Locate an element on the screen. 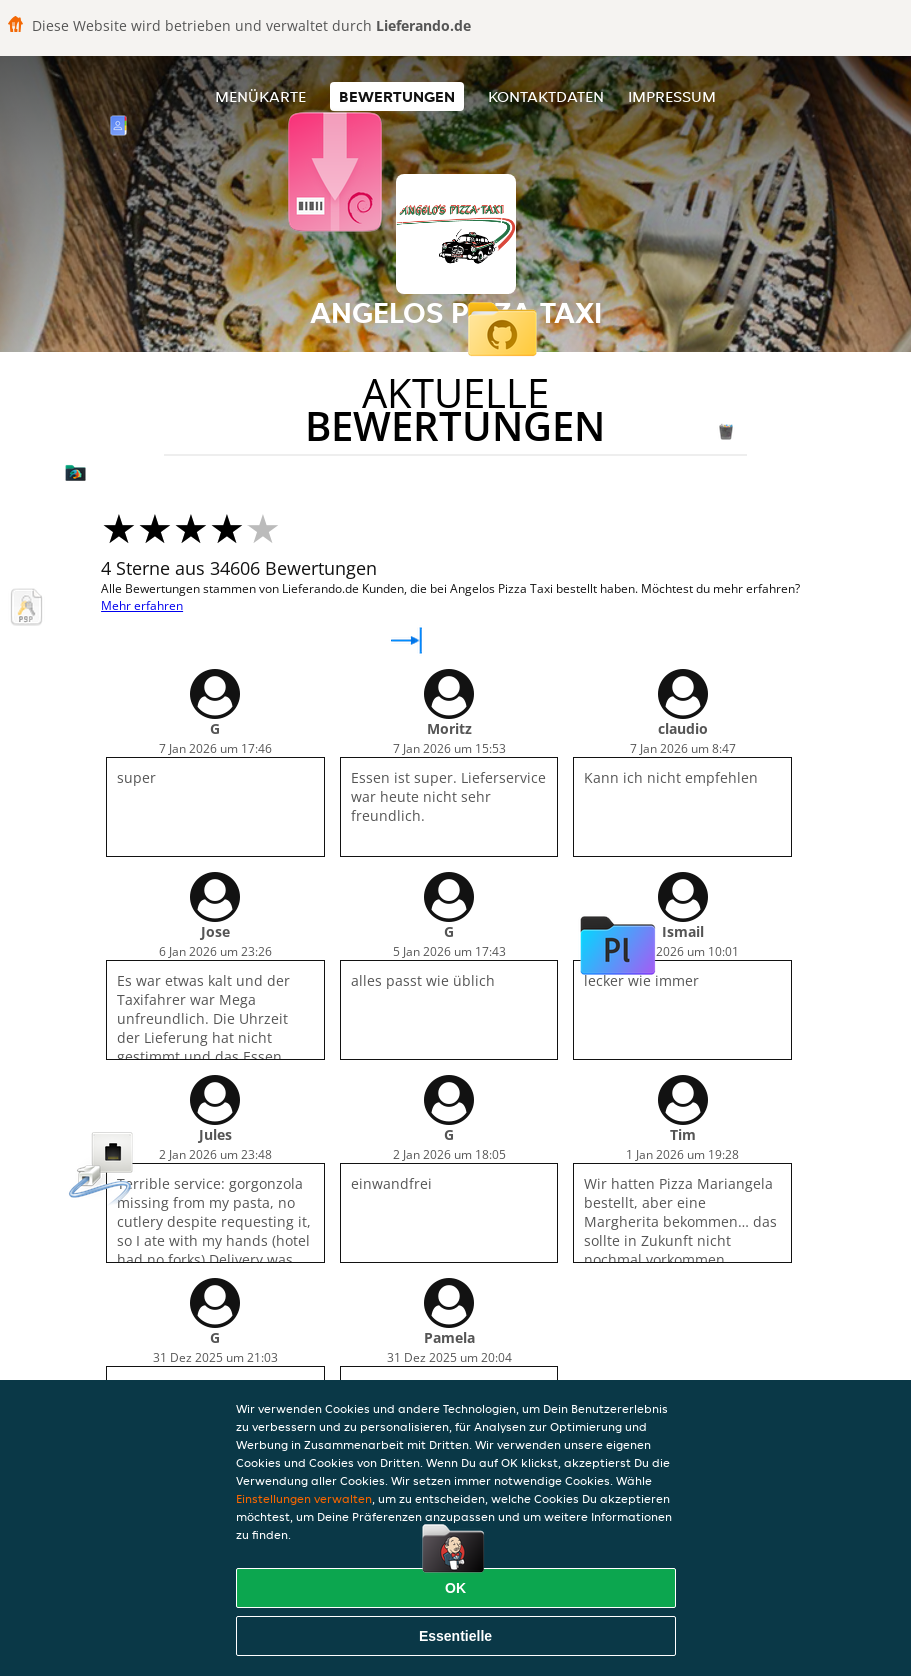 The width and height of the screenshot is (911, 1676). open folder containing github projects is located at coordinates (502, 331).